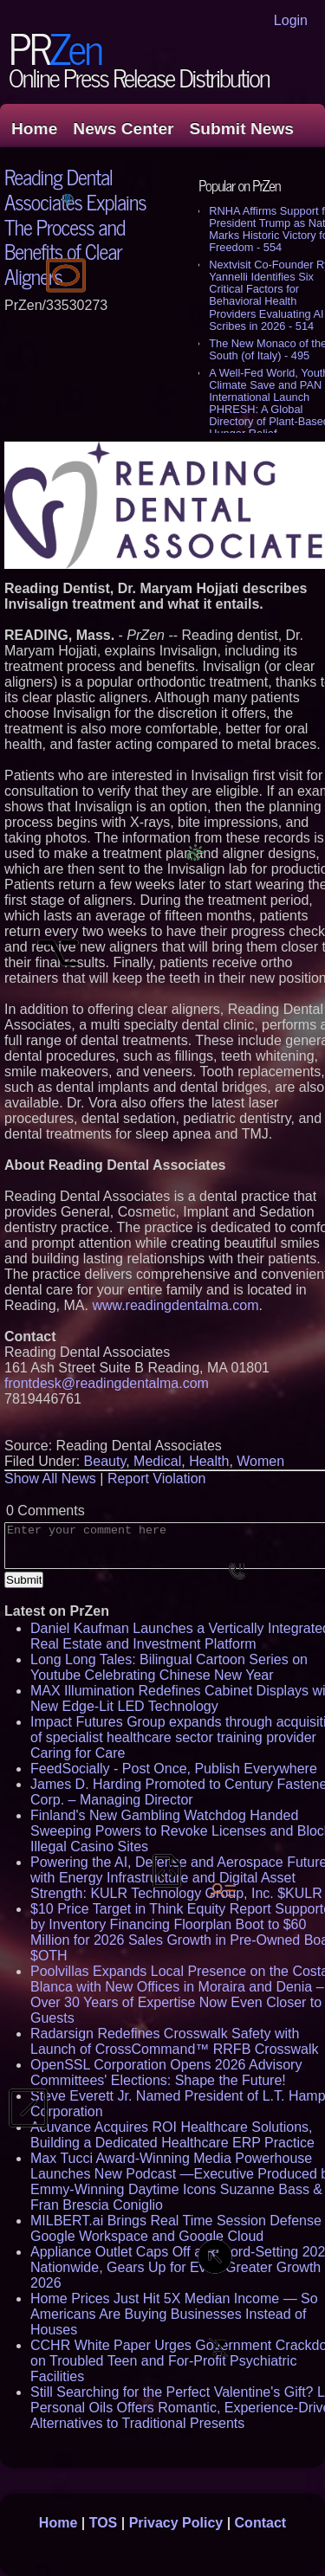 The width and height of the screenshot is (325, 2576). I want to click on put current call on hold, so click(237, 1571).